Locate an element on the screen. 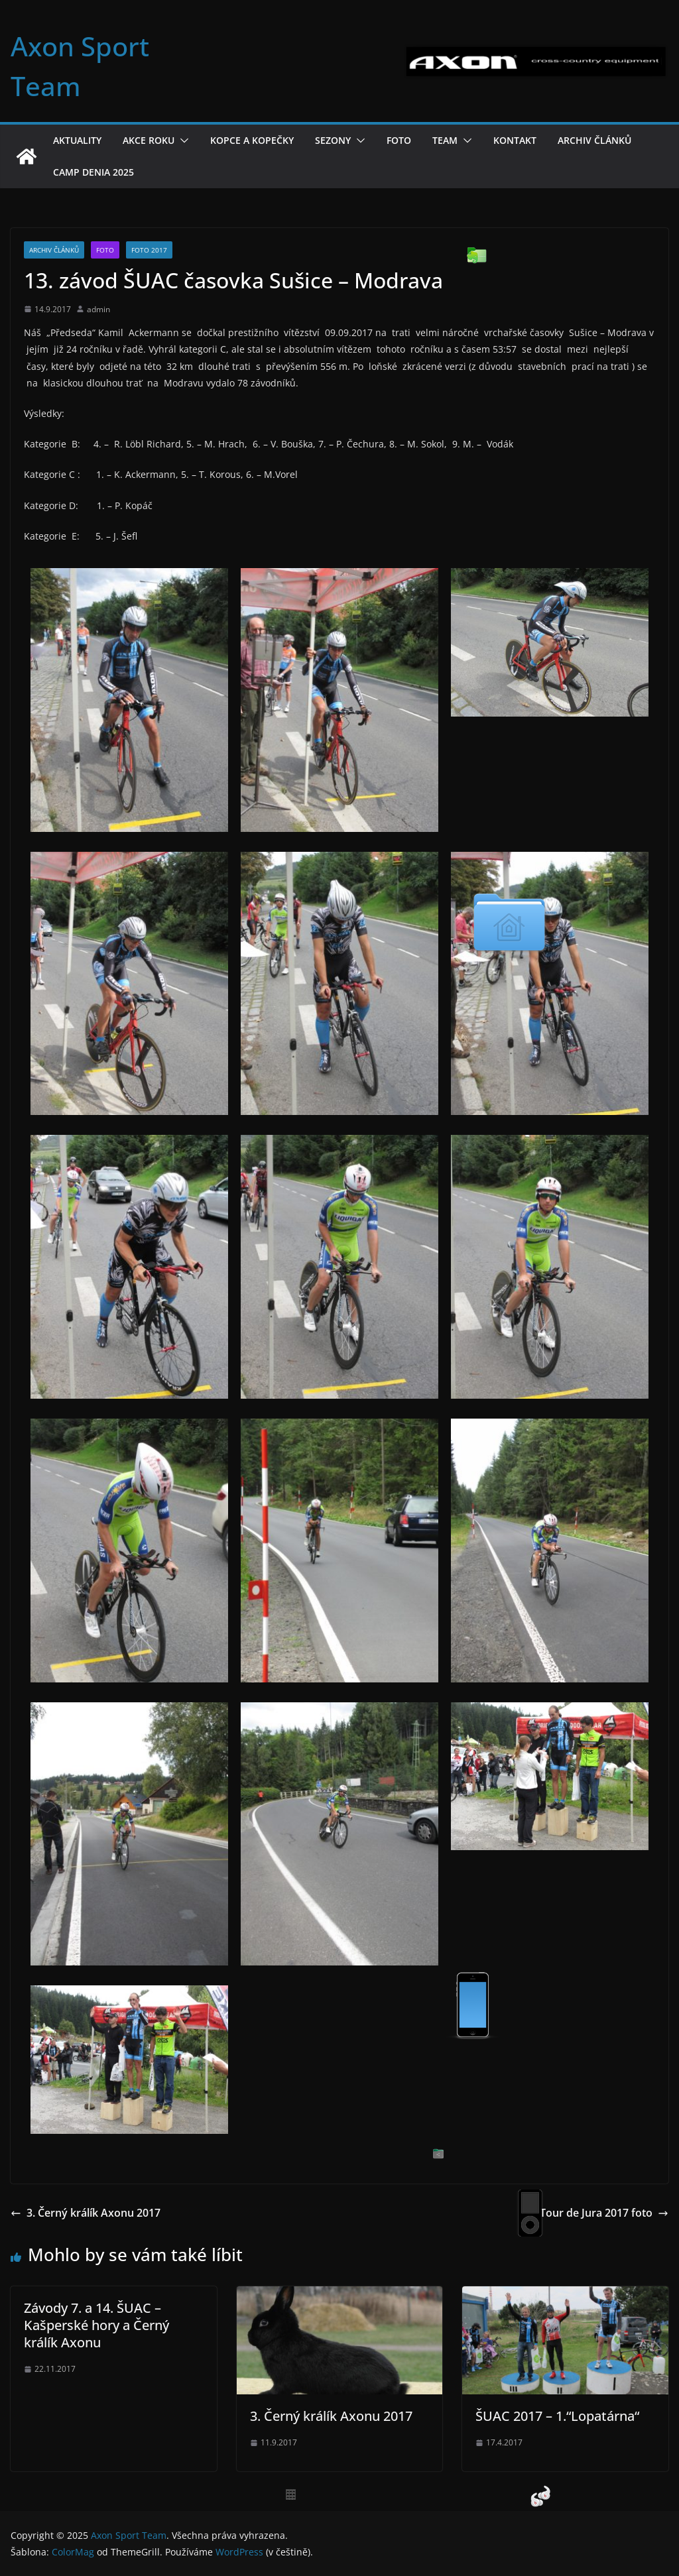 The height and width of the screenshot is (2576, 679). iPod Nano device in sidebar is located at coordinates (530, 2213).